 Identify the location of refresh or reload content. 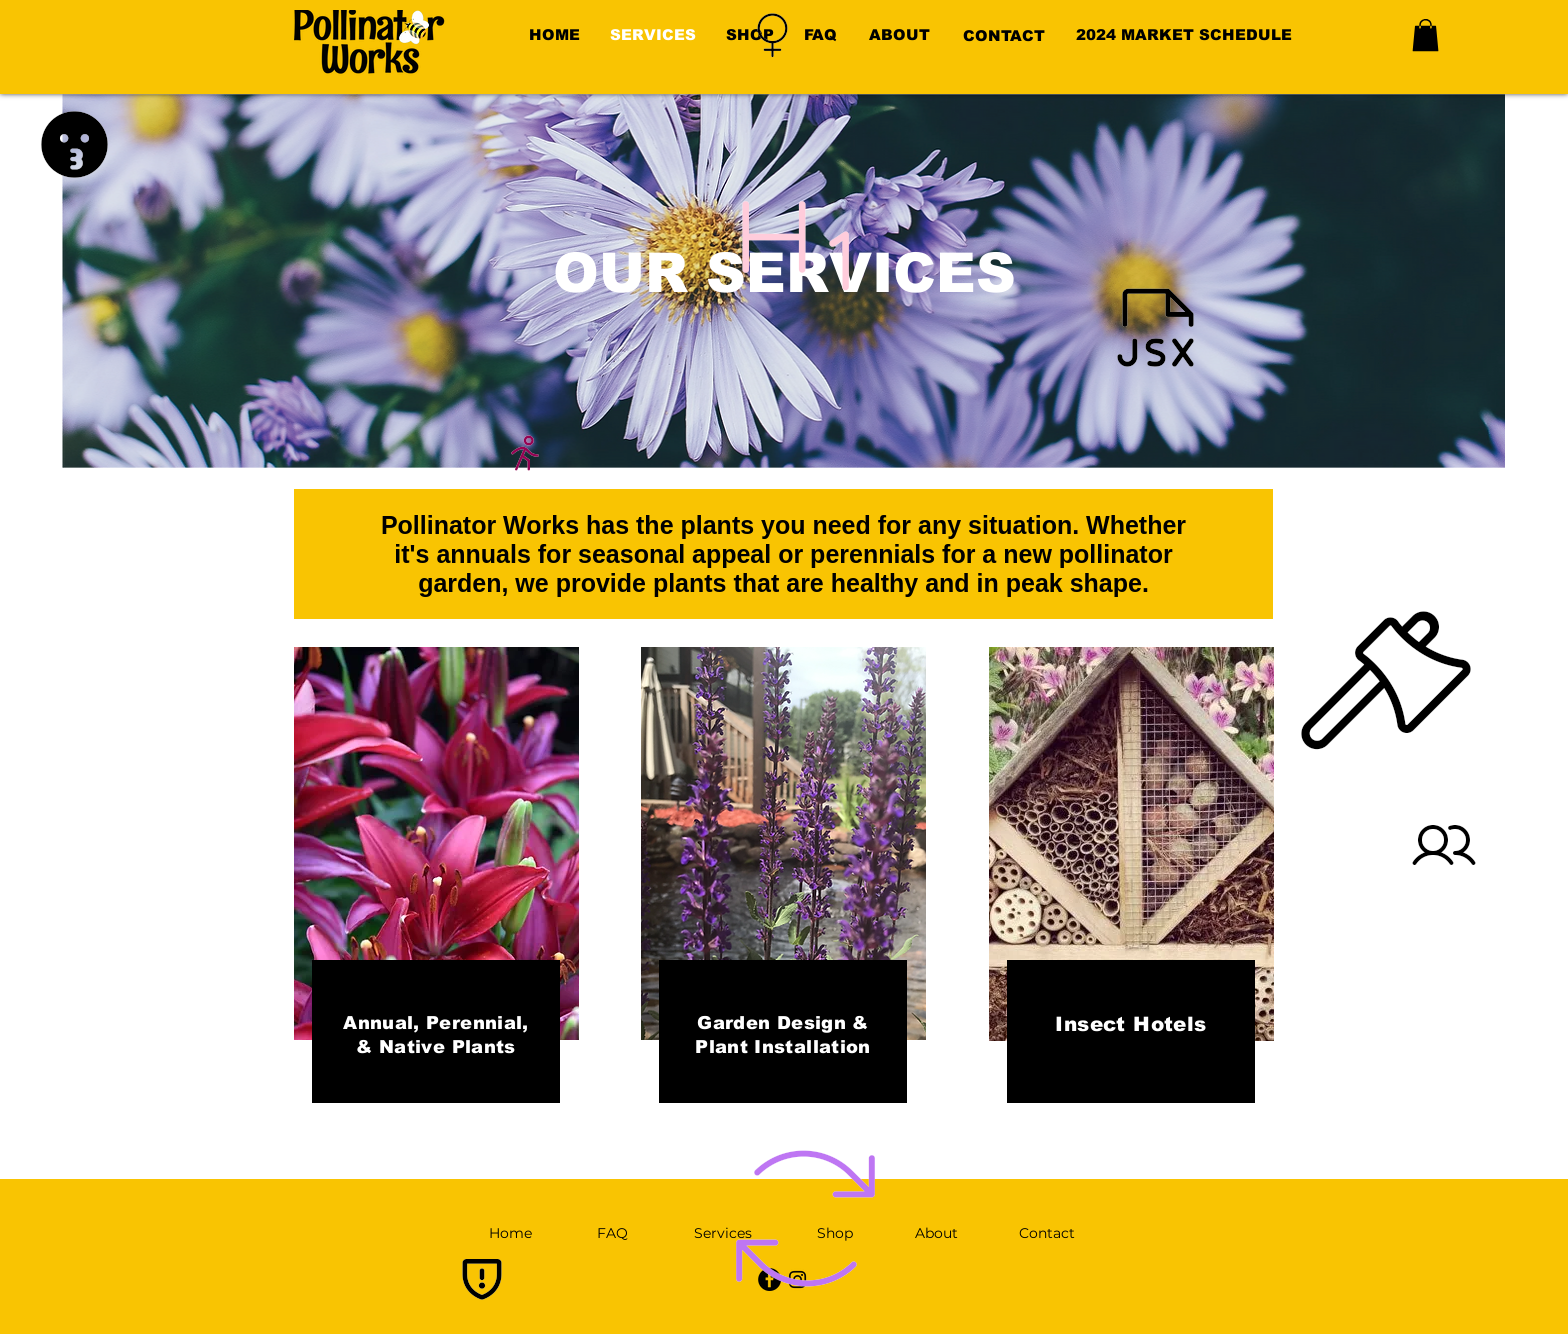
(805, 1218).